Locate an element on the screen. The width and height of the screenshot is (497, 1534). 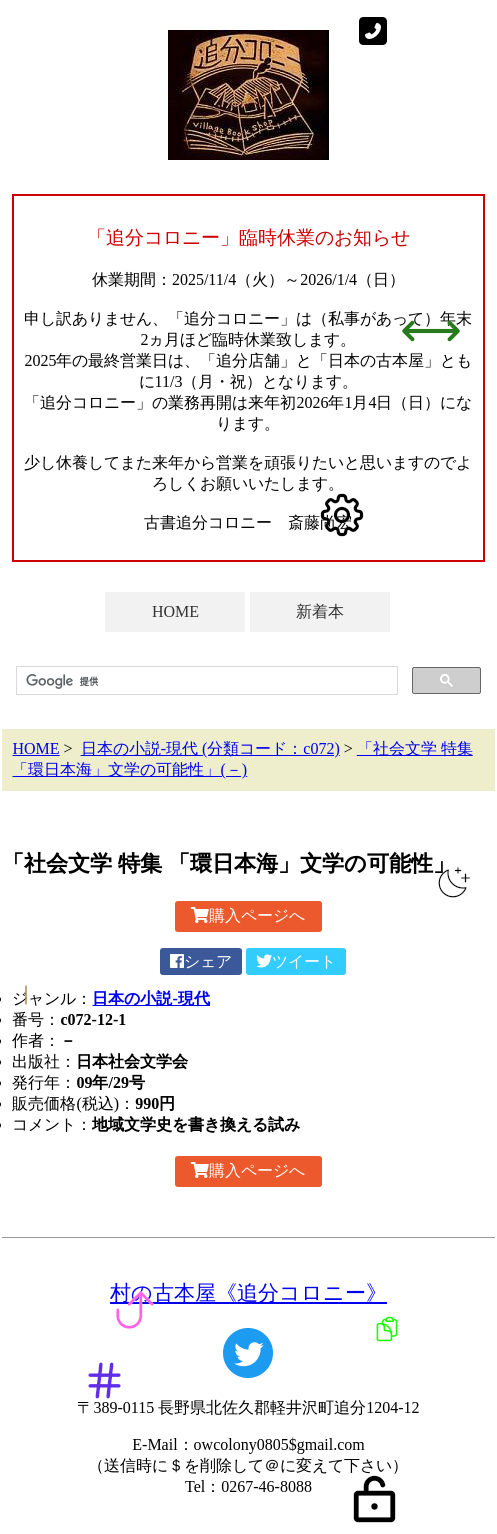
enable dark mode or night theme is located at coordinates (453, 883).